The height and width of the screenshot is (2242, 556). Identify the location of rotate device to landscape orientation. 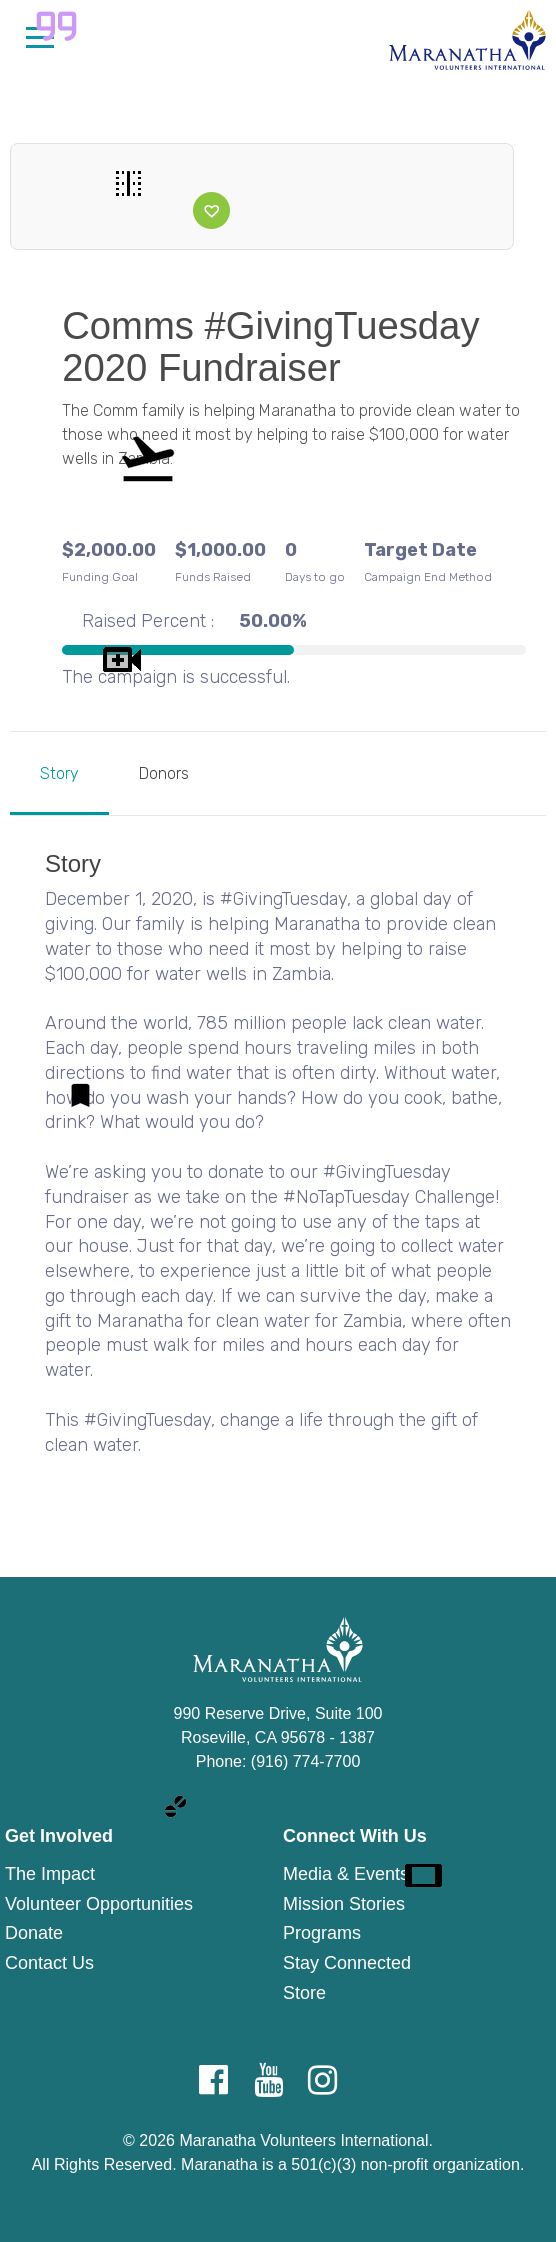
(423, 1875).